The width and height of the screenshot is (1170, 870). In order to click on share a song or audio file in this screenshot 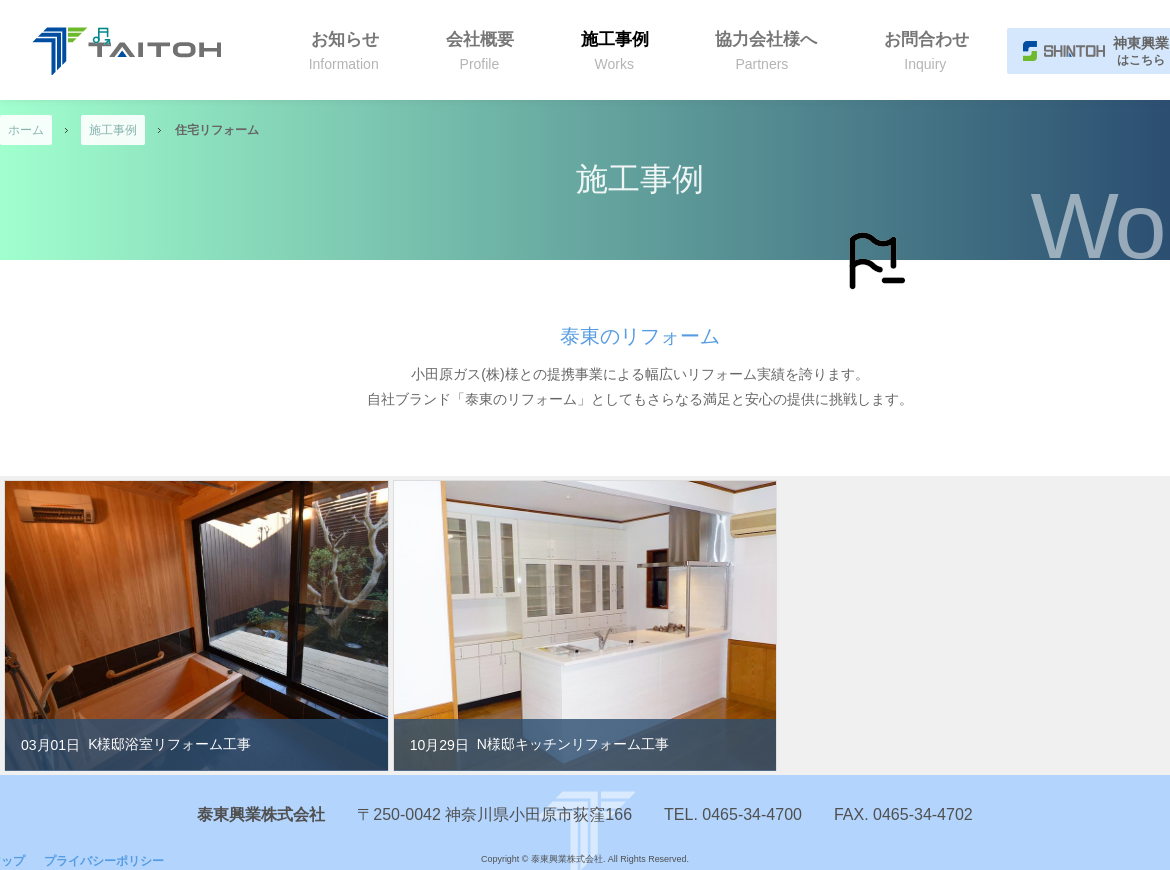, I will do `click(101, 35)`.